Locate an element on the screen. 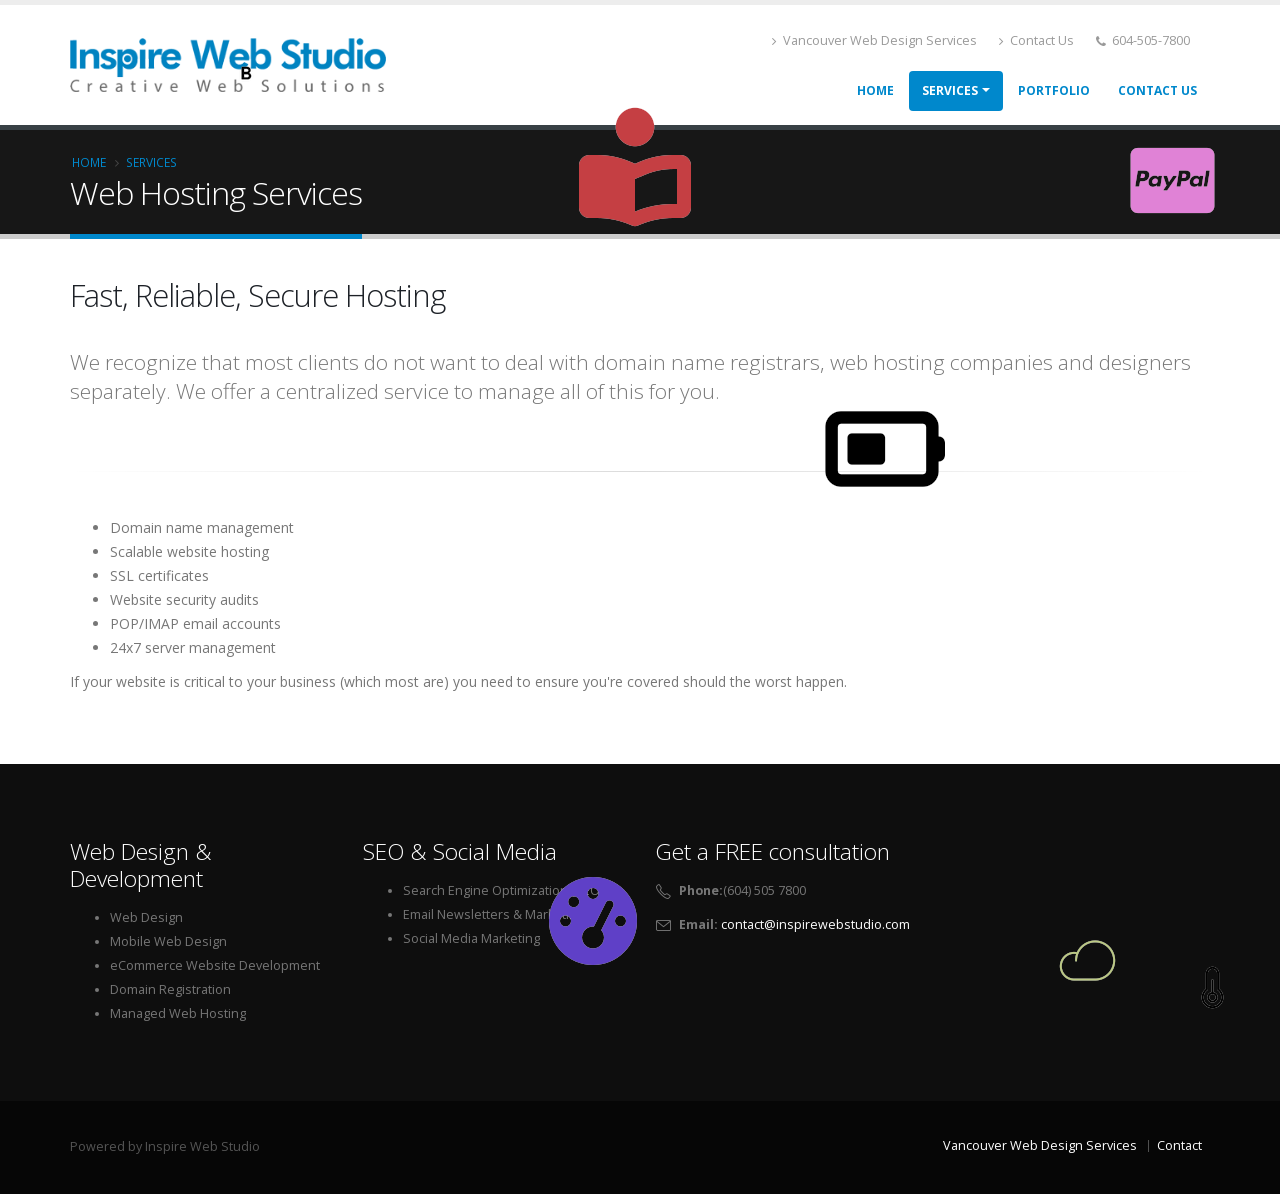  access cloud storage is located at coordinates (1087, 960).